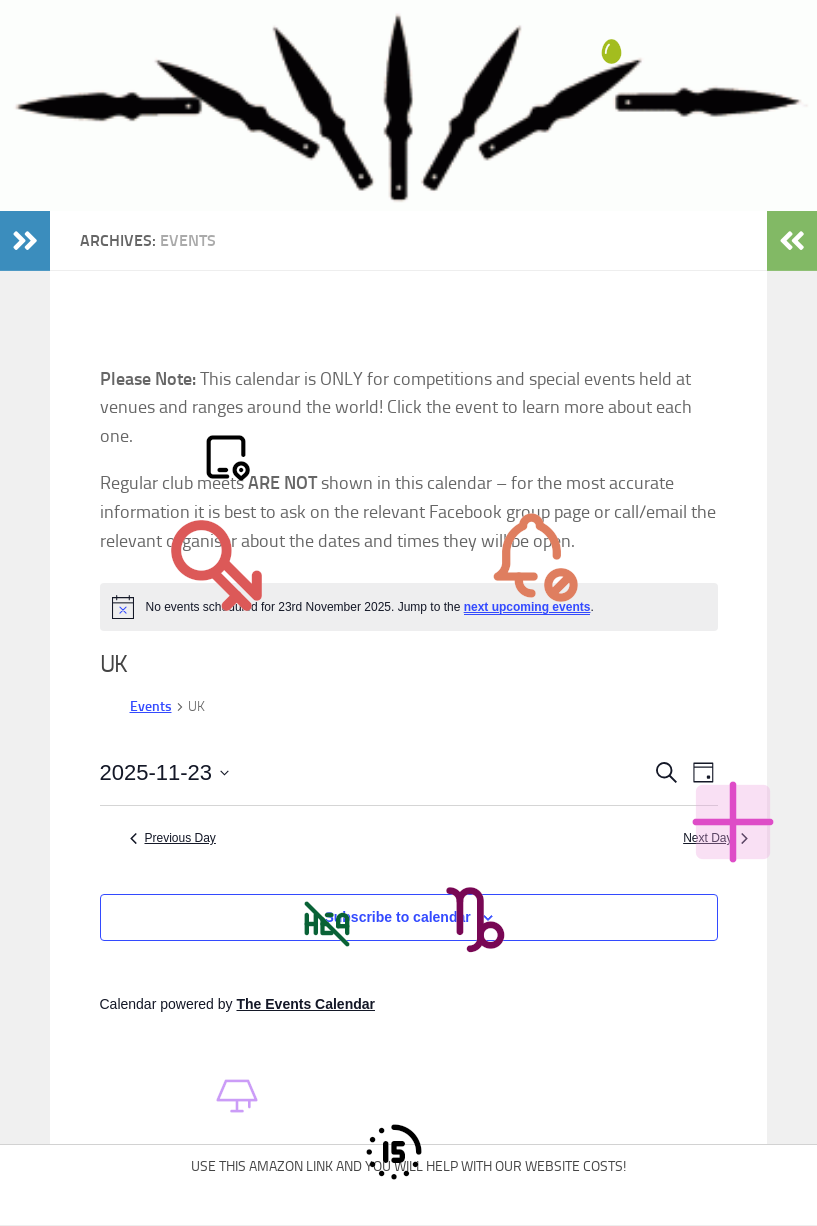  What do you see at coordinates (477, 918) in the screenshot?
I see `capricorn zodiac sign symbol` at bounding box center [477, 918].